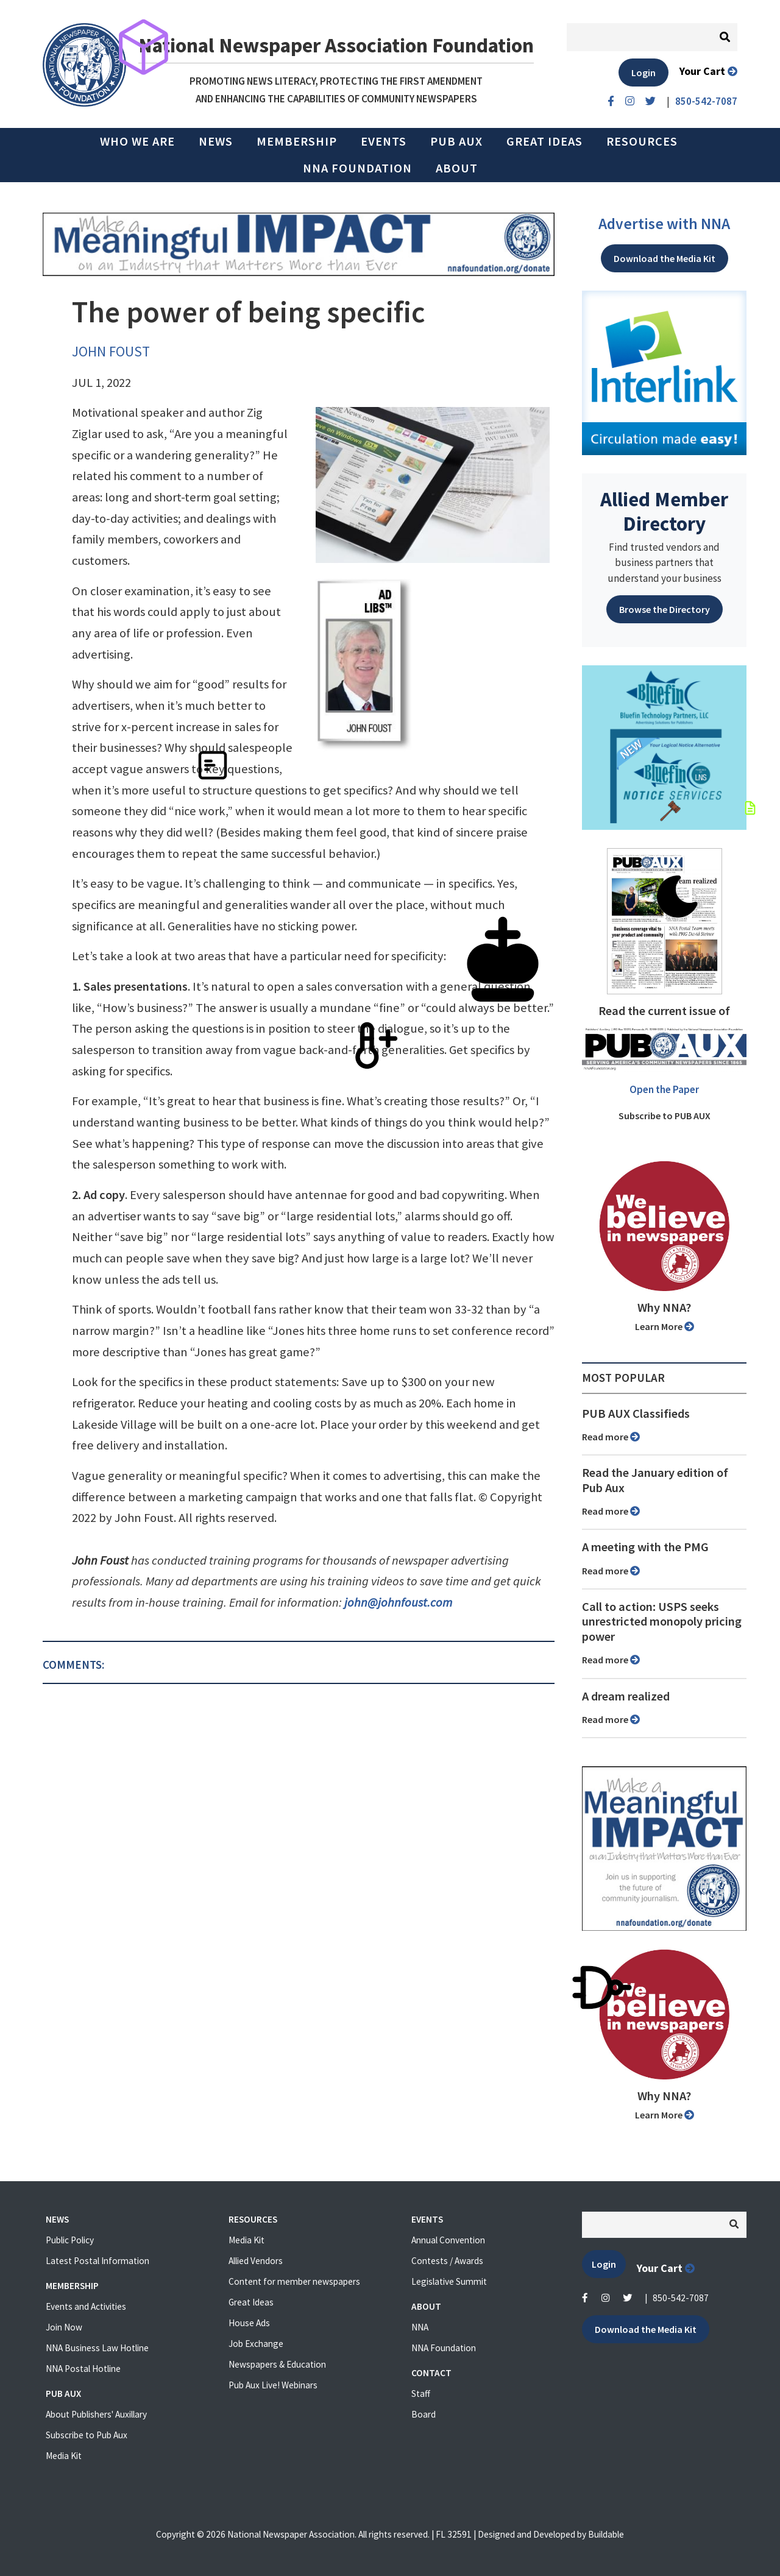 The image size is (780, 2576). What do you see at coordinates (678, 896) in the screenshot?
I see `enable dark mode` at bounding box center [678, 896].